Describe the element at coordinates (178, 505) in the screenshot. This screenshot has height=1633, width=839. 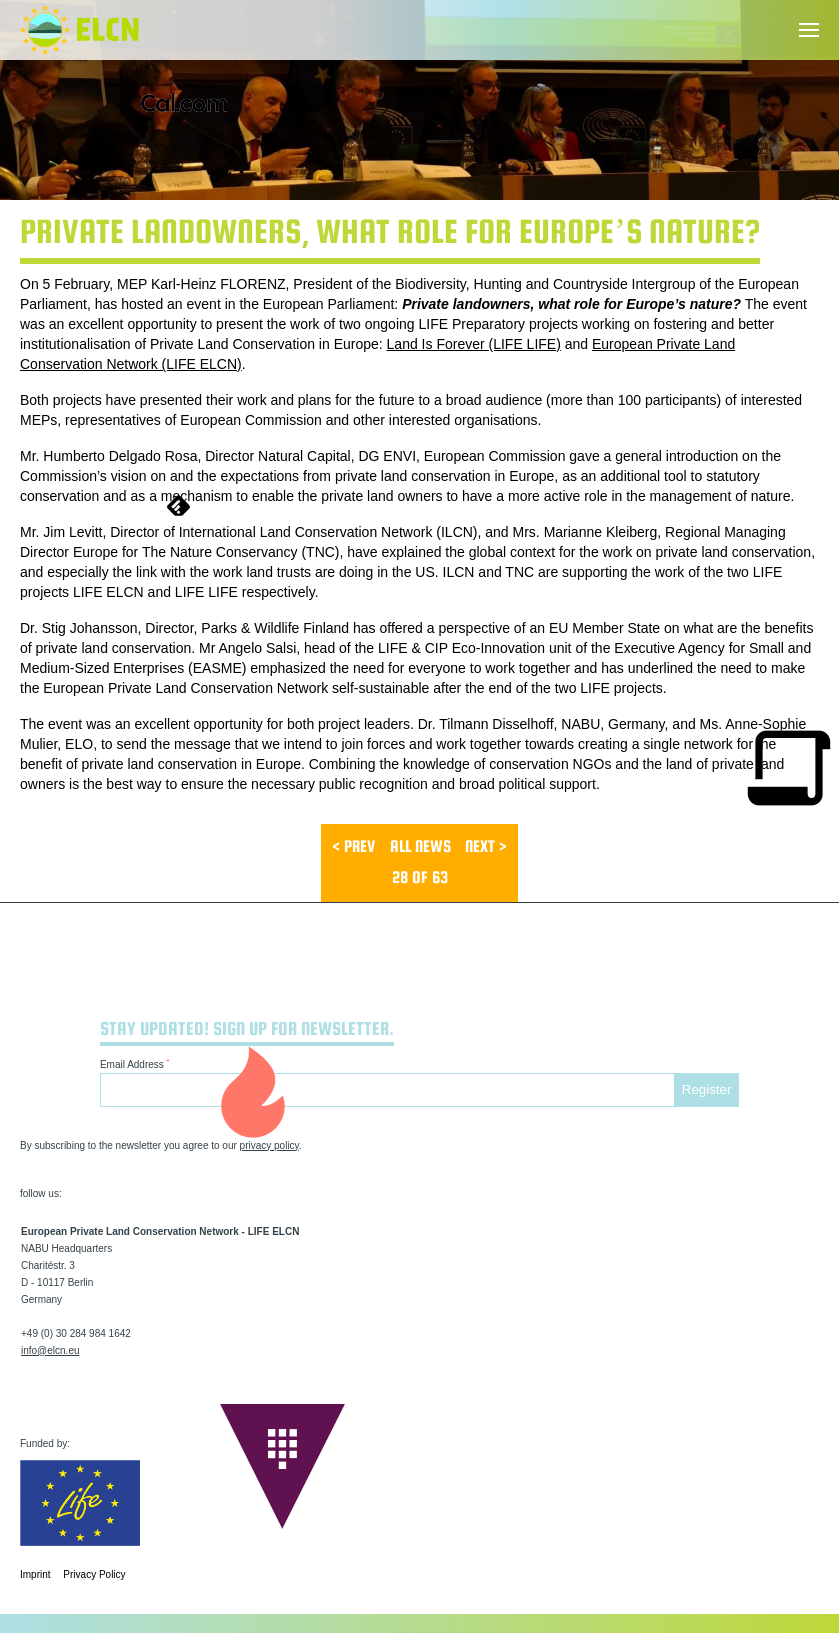
I see `open Feedly app` at that location.